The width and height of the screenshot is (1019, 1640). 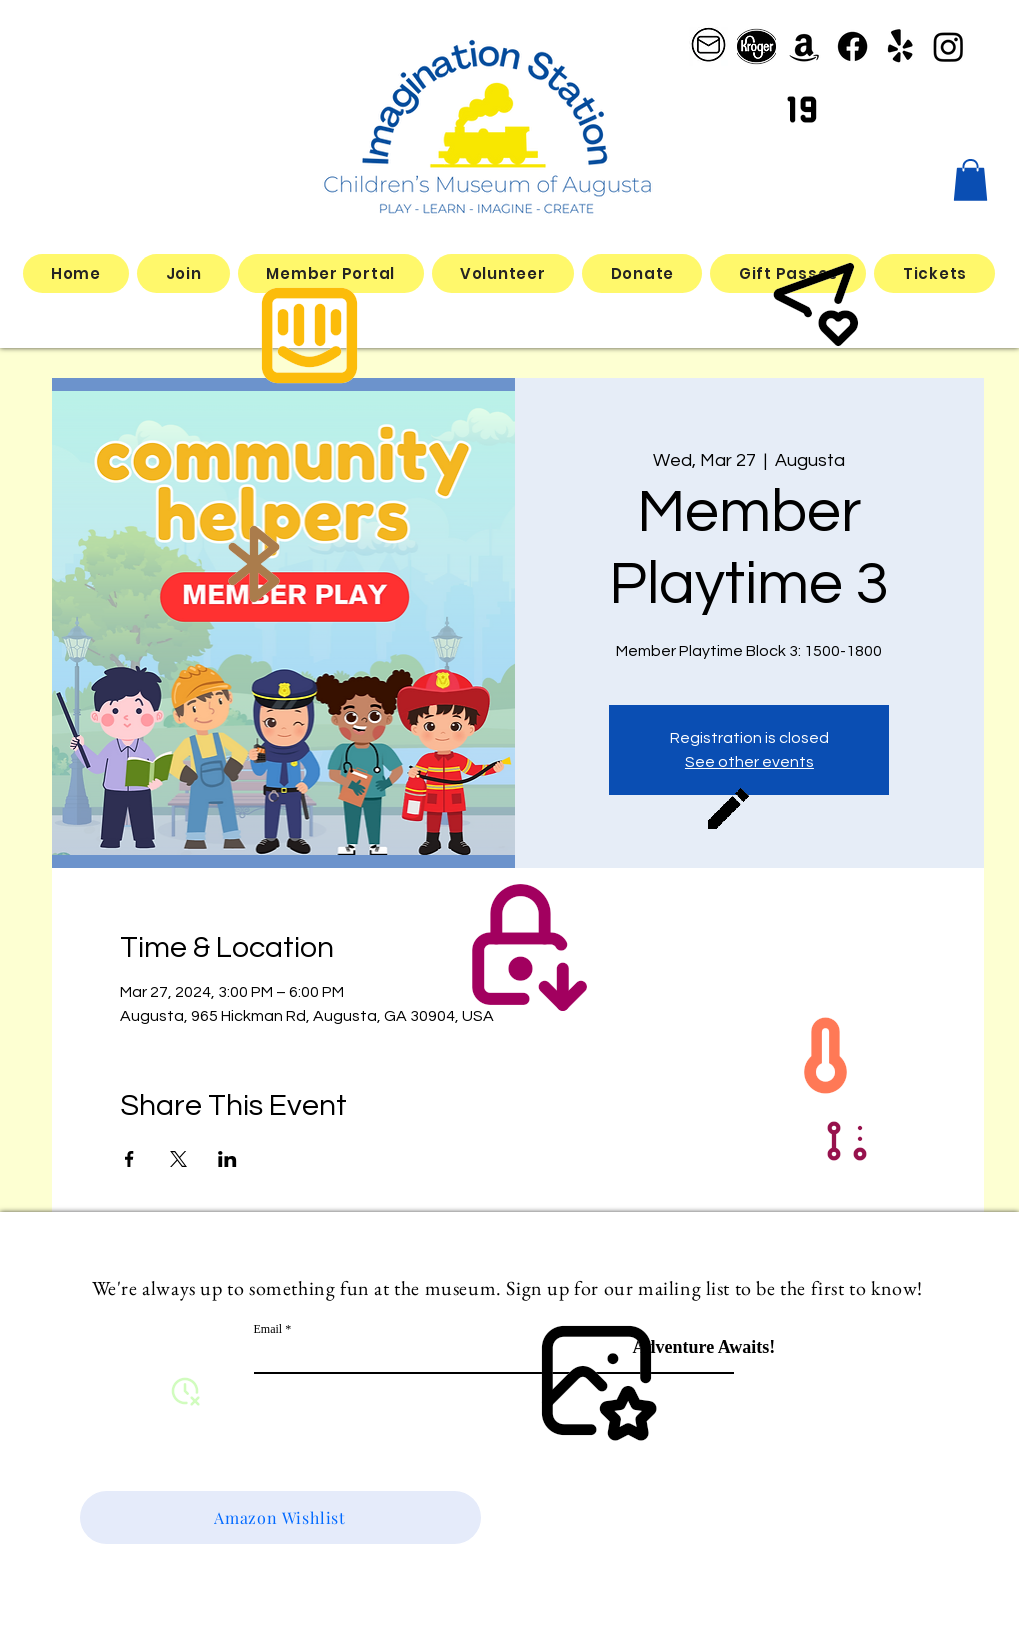 What do you see at coordinates (825, 1055) in the screenshot?
I see `indicates maximum temperature level` at bounding box center [825, 1055].